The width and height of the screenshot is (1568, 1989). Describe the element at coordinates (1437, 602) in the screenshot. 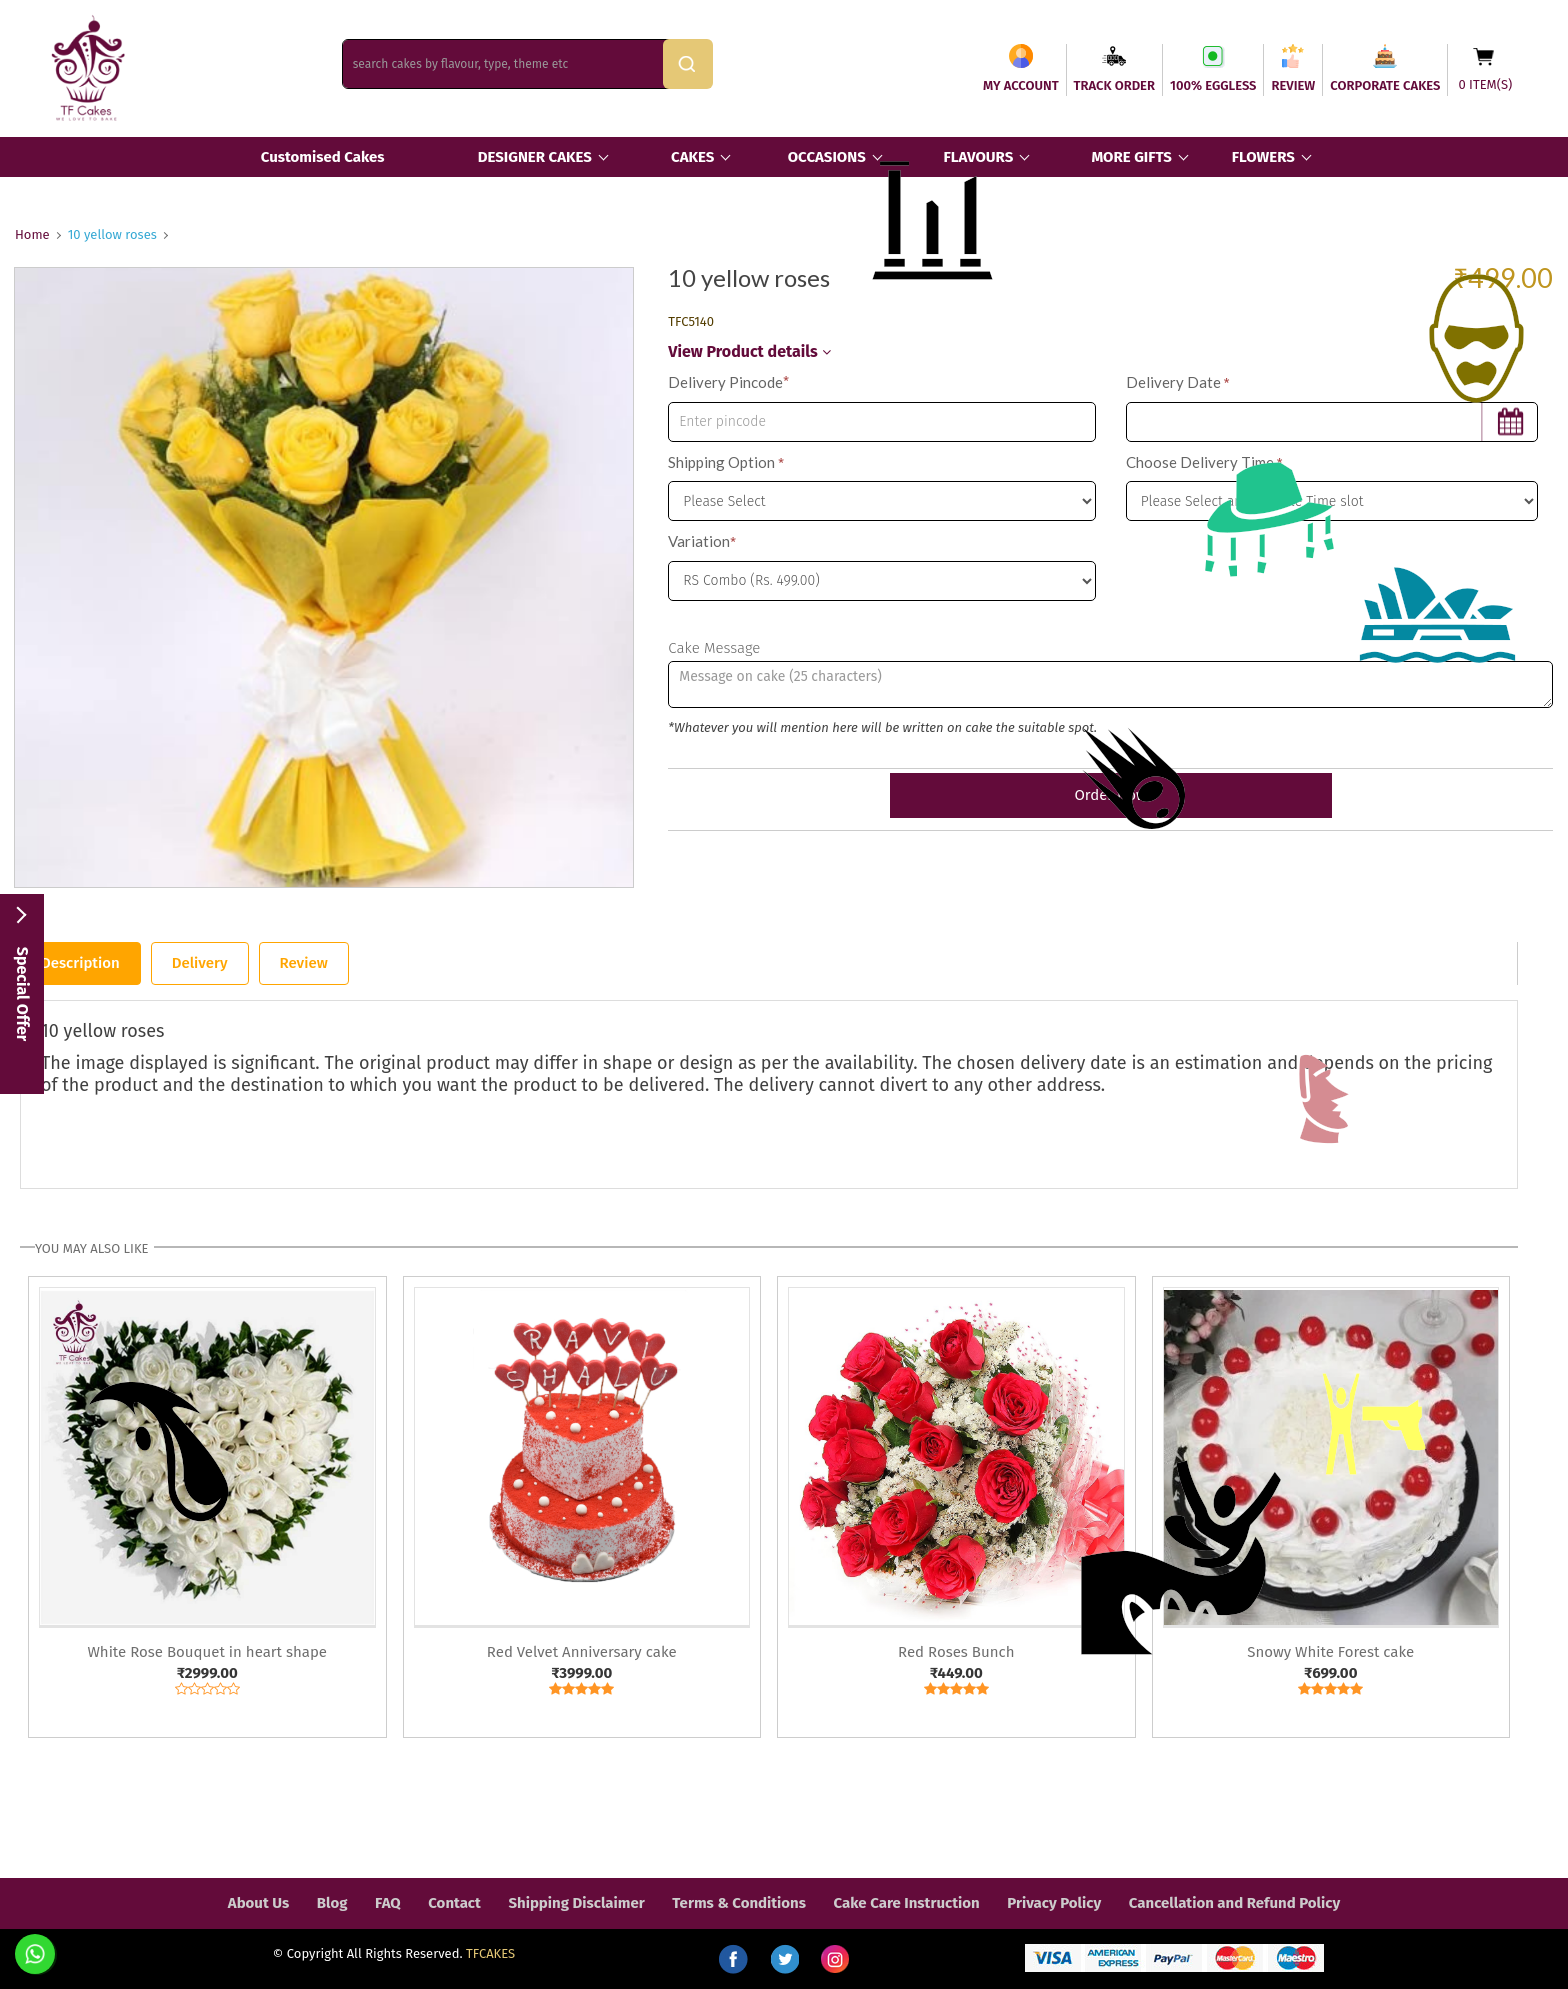

I see `view sydney opera house landmark information` at that location.